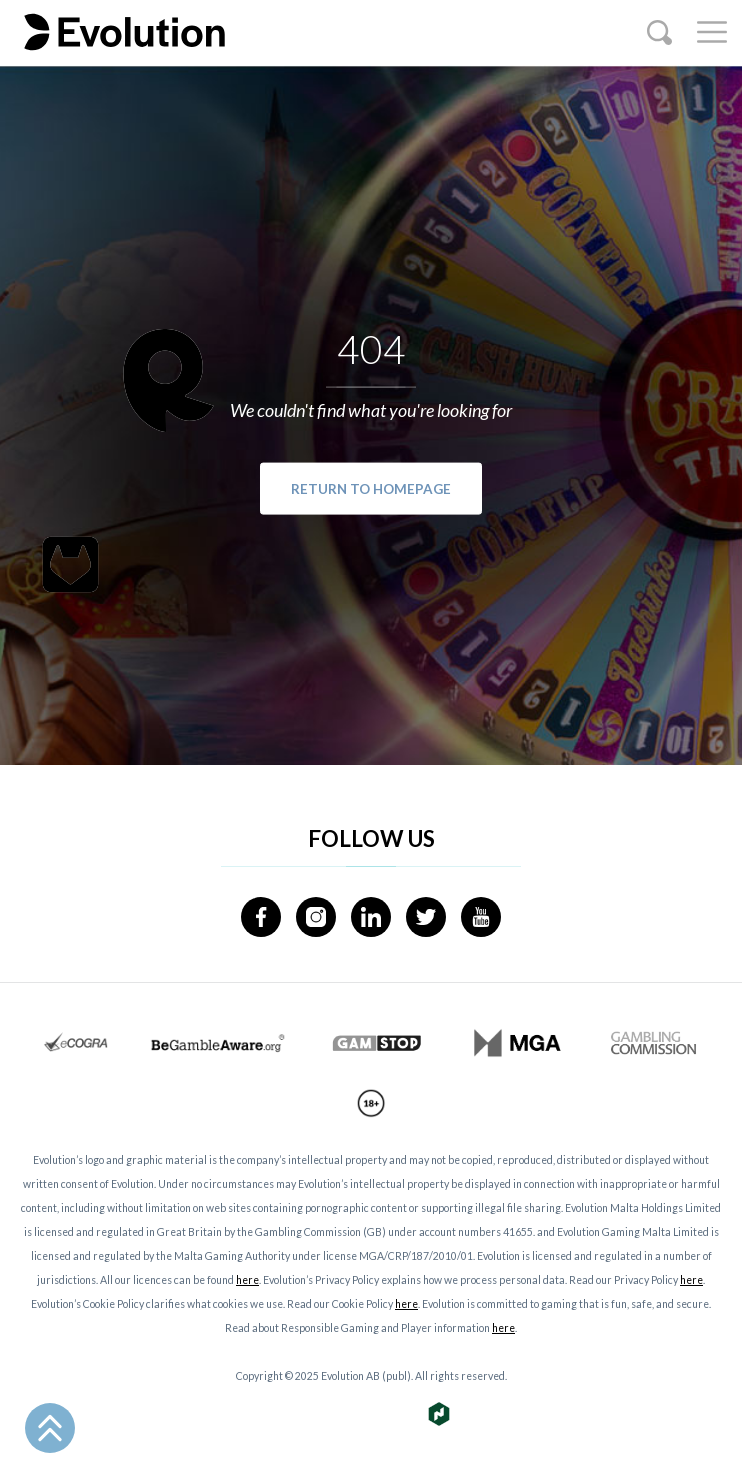  I want to click on HashiCorp Nomad application logo, so click(439, 1414).